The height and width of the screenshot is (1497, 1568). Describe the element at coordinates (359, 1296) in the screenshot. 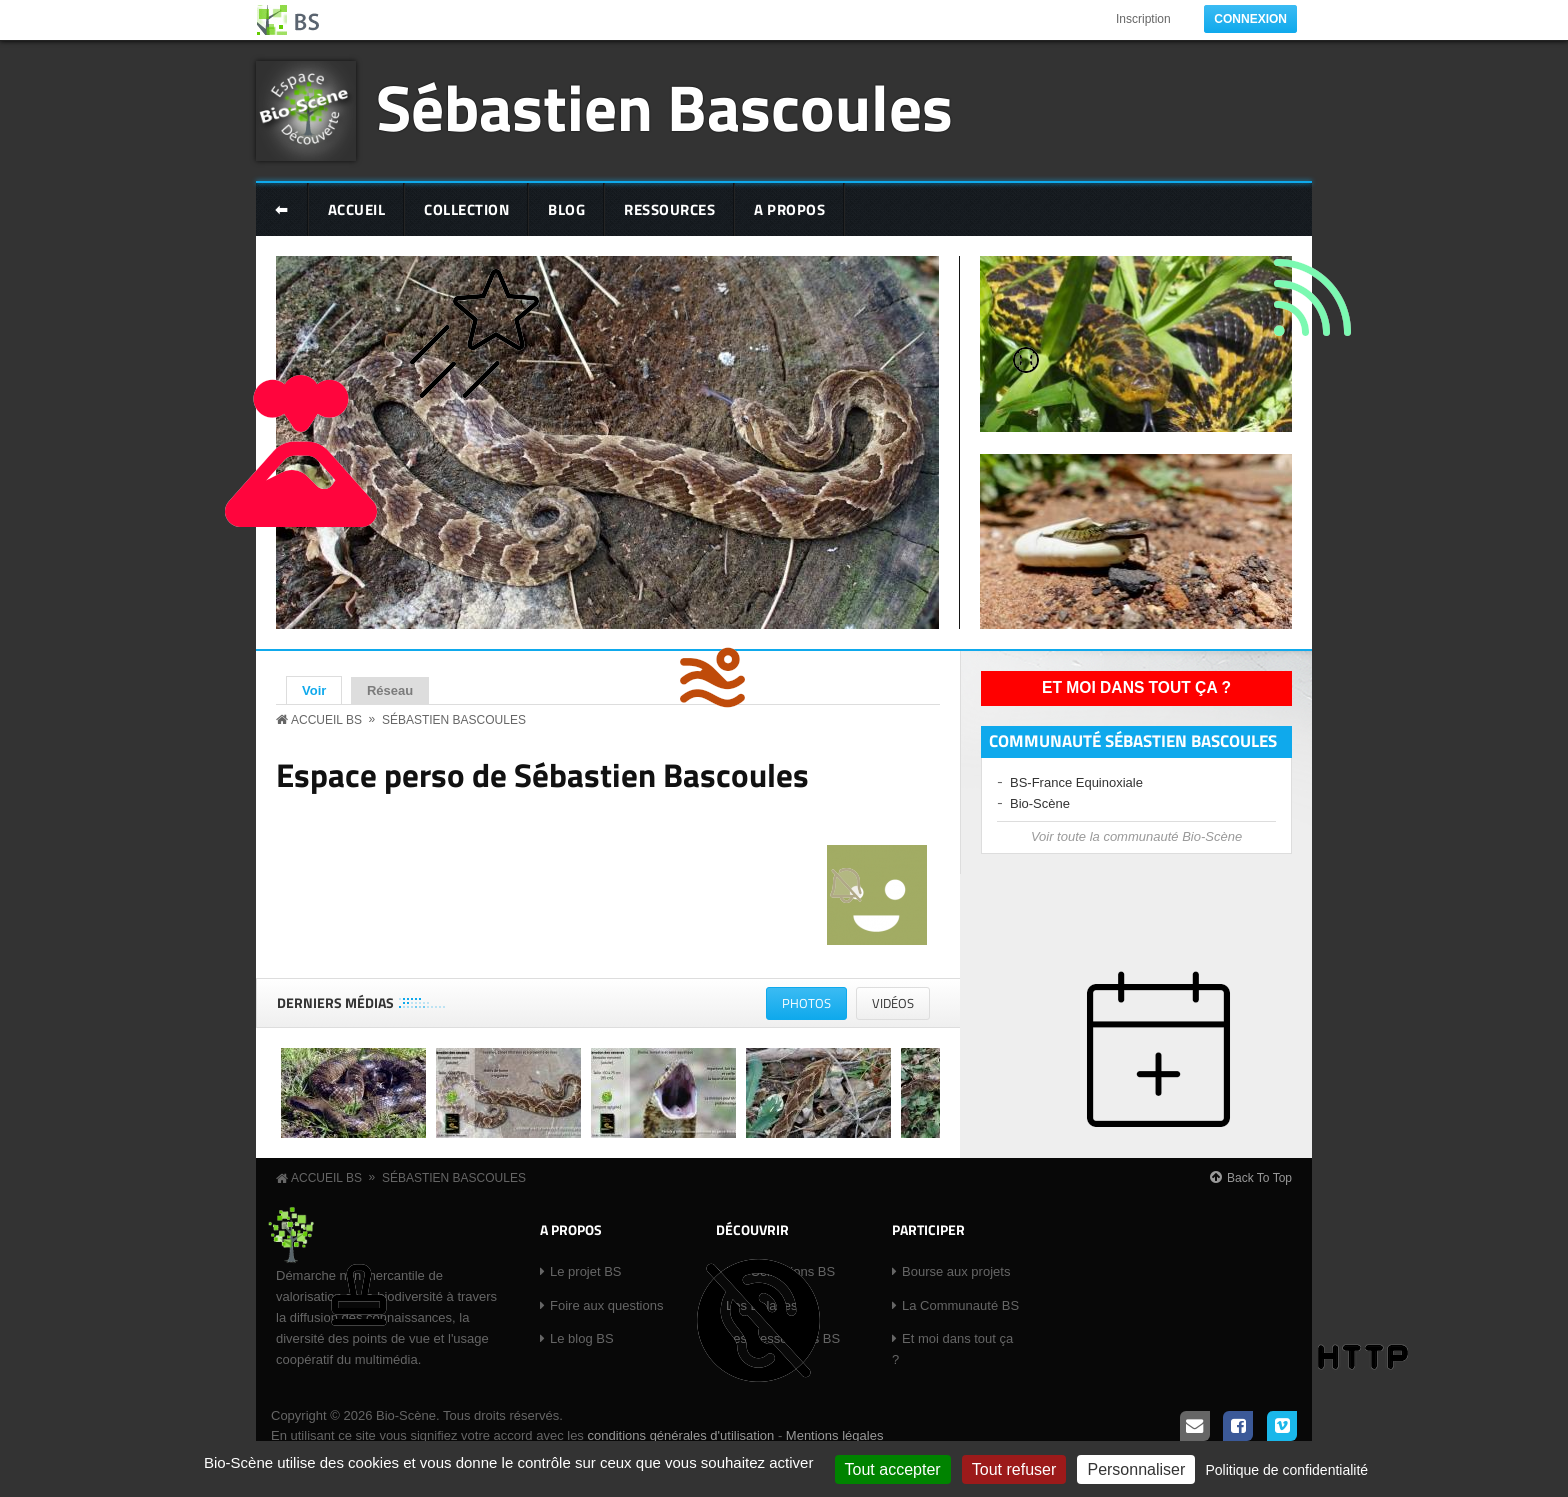

I see `apply a stamp or approval mark` at that location.